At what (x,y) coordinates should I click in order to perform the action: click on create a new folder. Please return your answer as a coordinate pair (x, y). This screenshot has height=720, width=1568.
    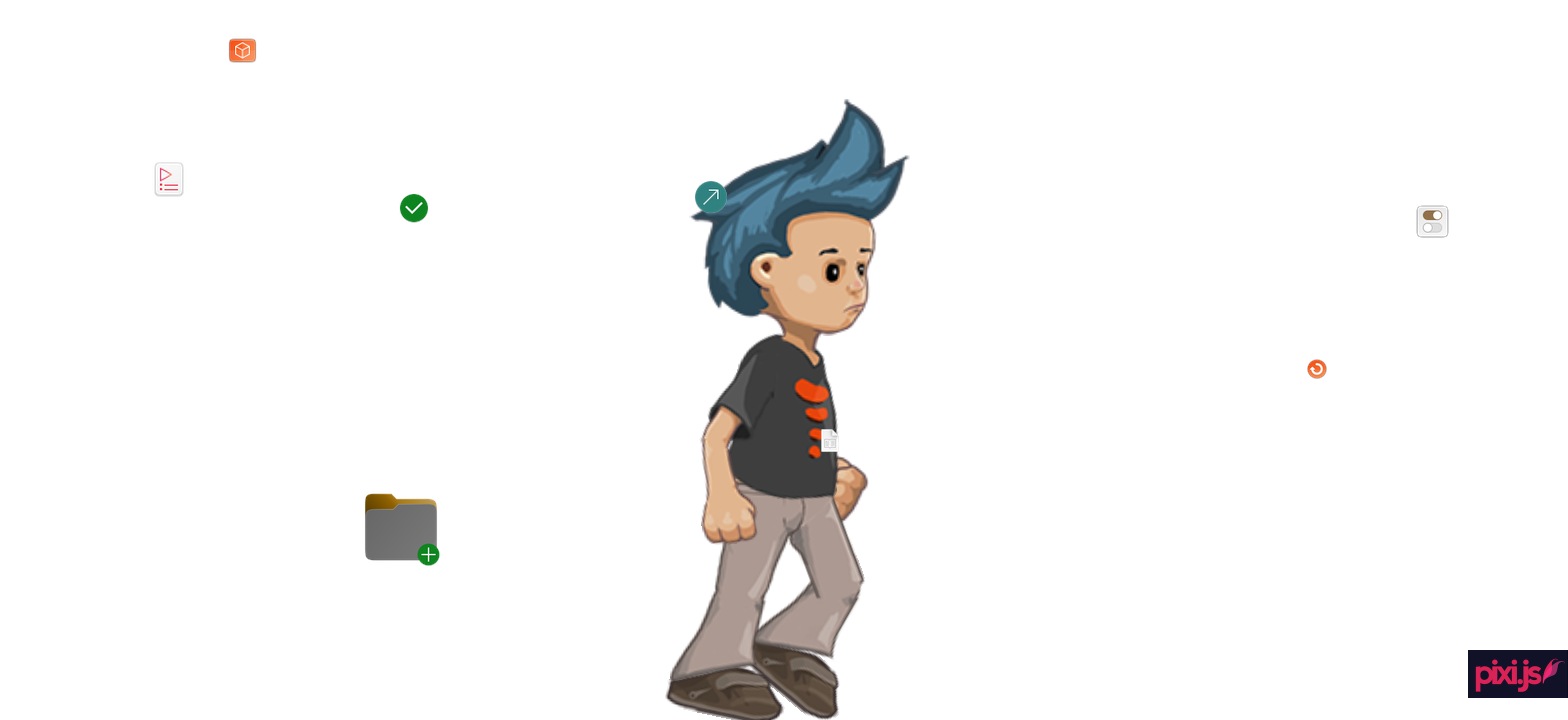
    Looking at the image, I should click on (401, 527).